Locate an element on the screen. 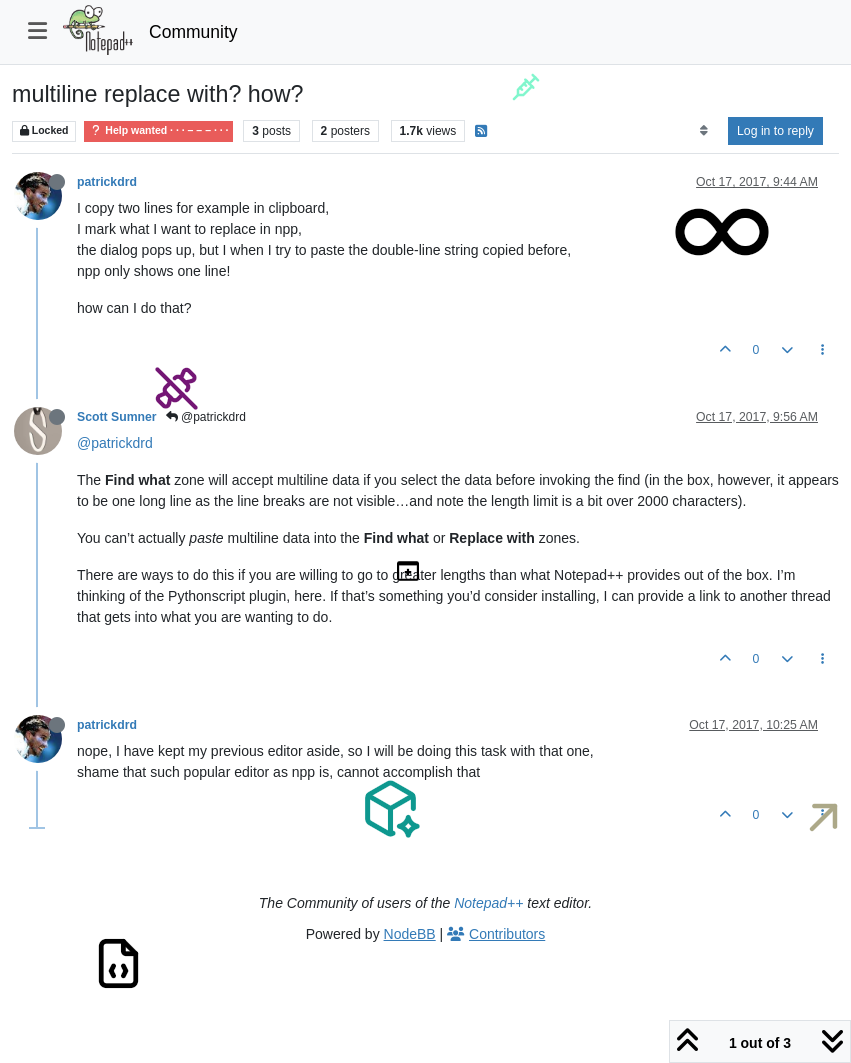 The height and width of the screenshot is (1063, 851). open a new window is located at coordinates (408, 571).